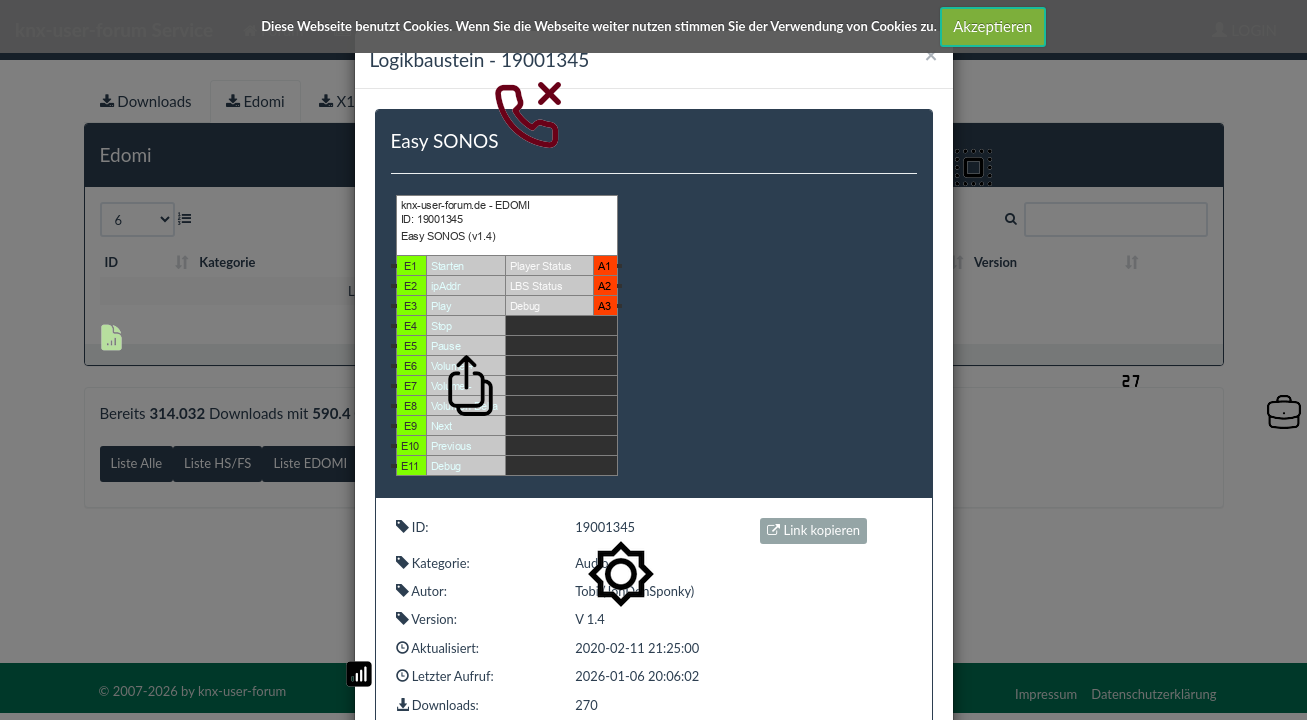 This screenshot has height=720, width=1307. I want to click on indicates item number 27 in a list or sequence, so click(1131, 381).